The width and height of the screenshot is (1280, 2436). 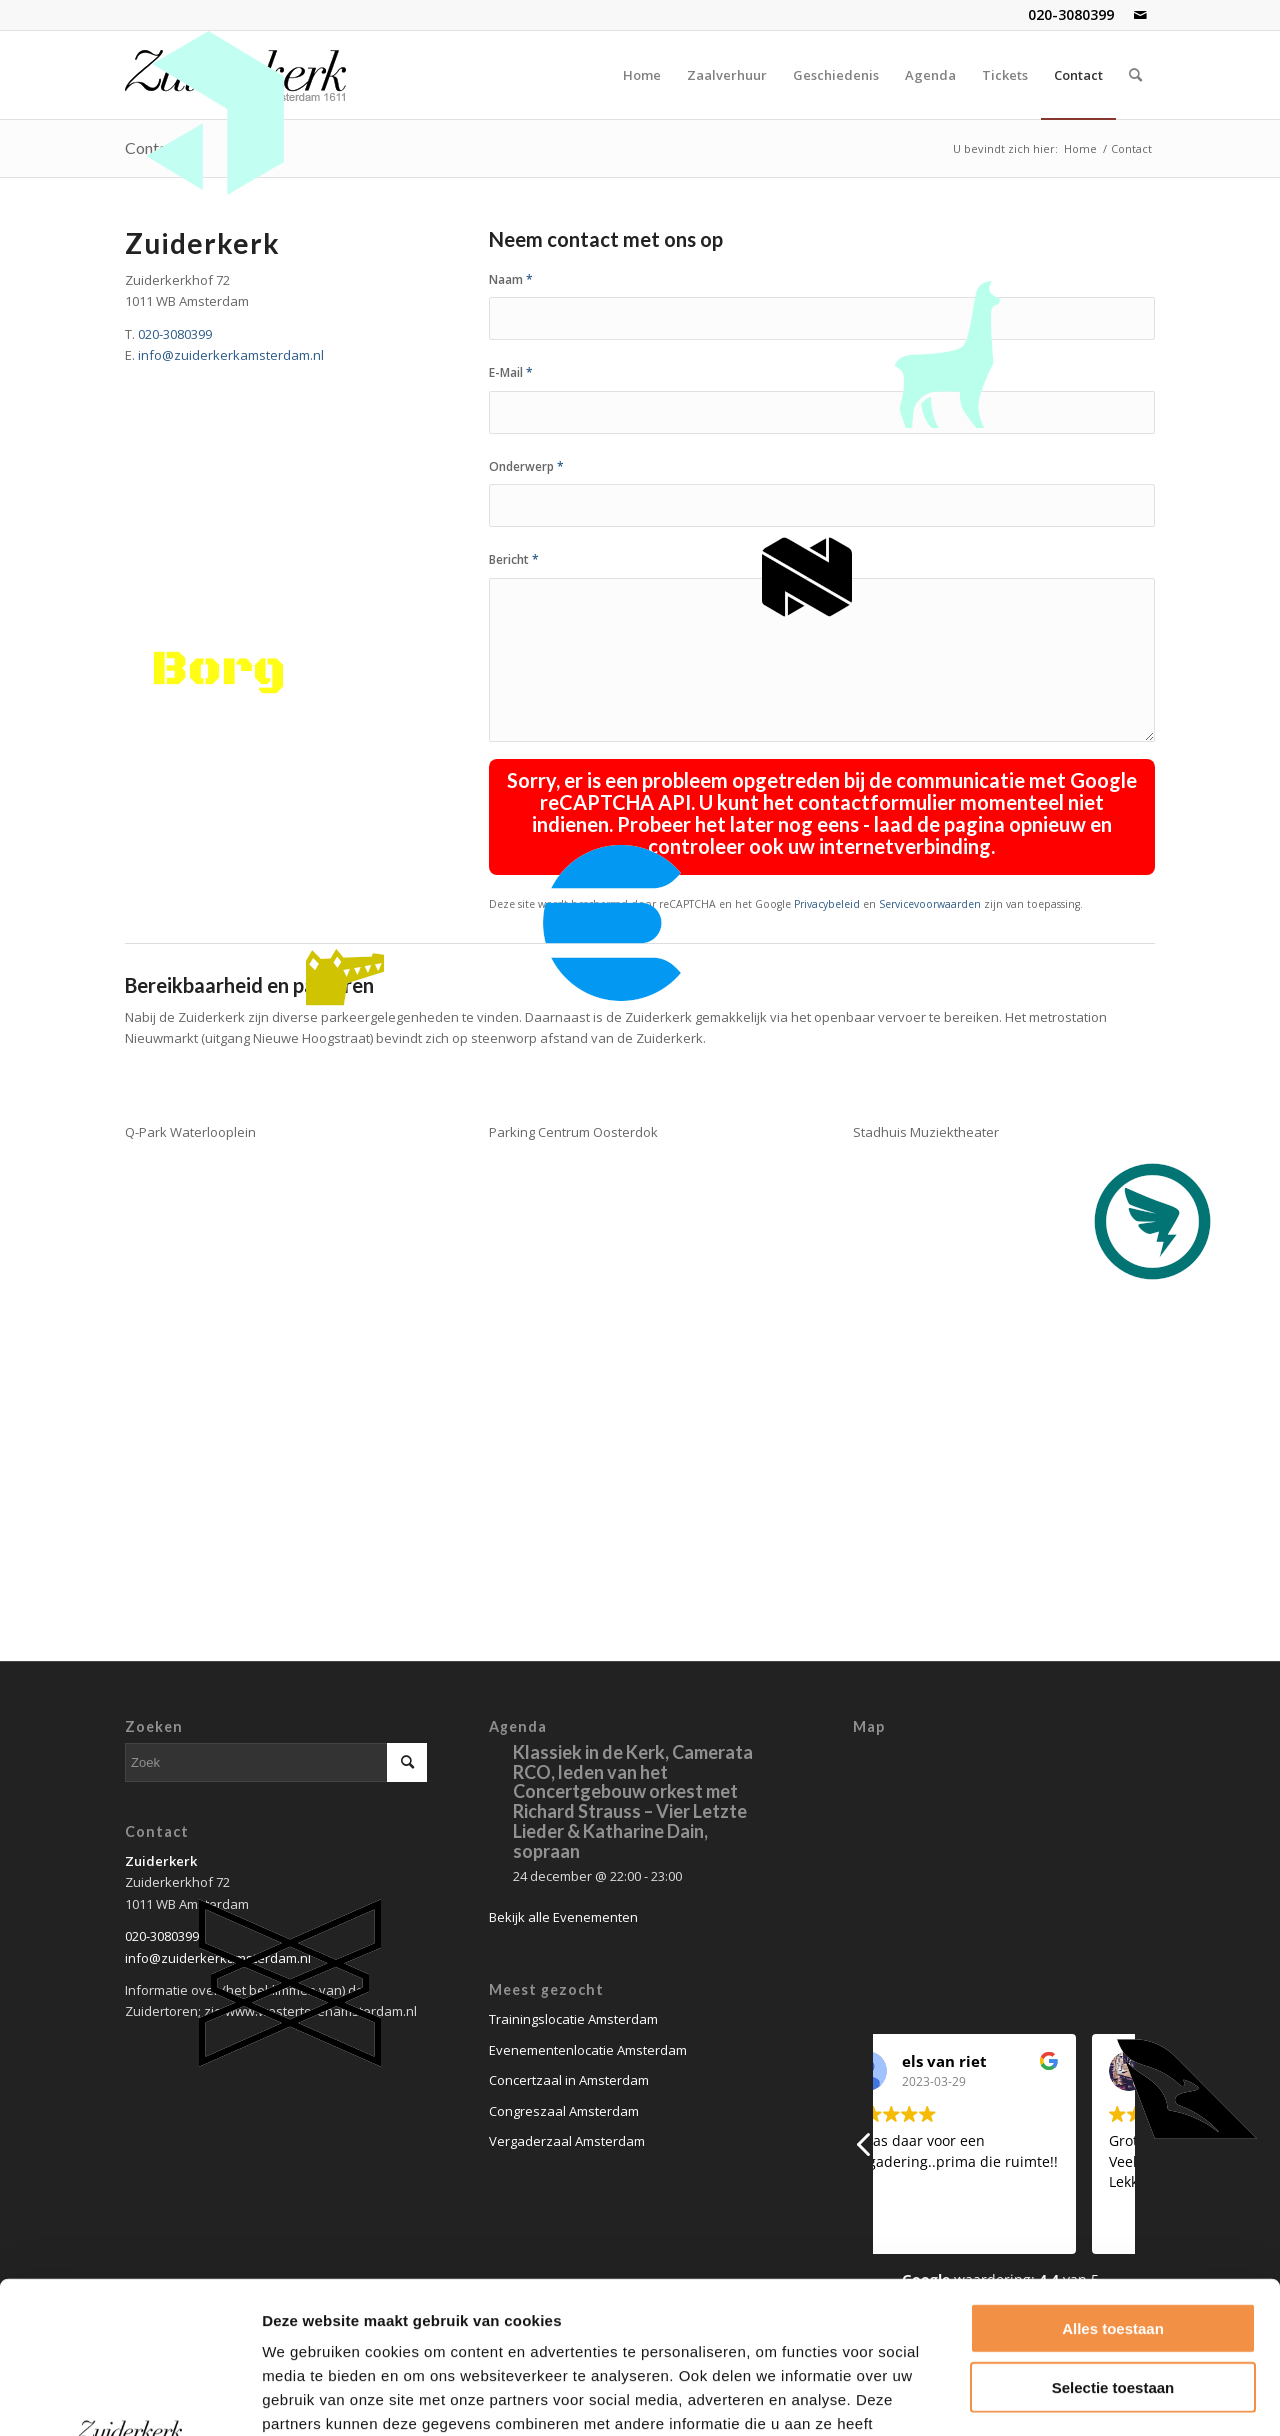 What do you see at coordinates (218, 672) in the screenshot?
I see `open borgbackup application` at bounding box center [218, 672].